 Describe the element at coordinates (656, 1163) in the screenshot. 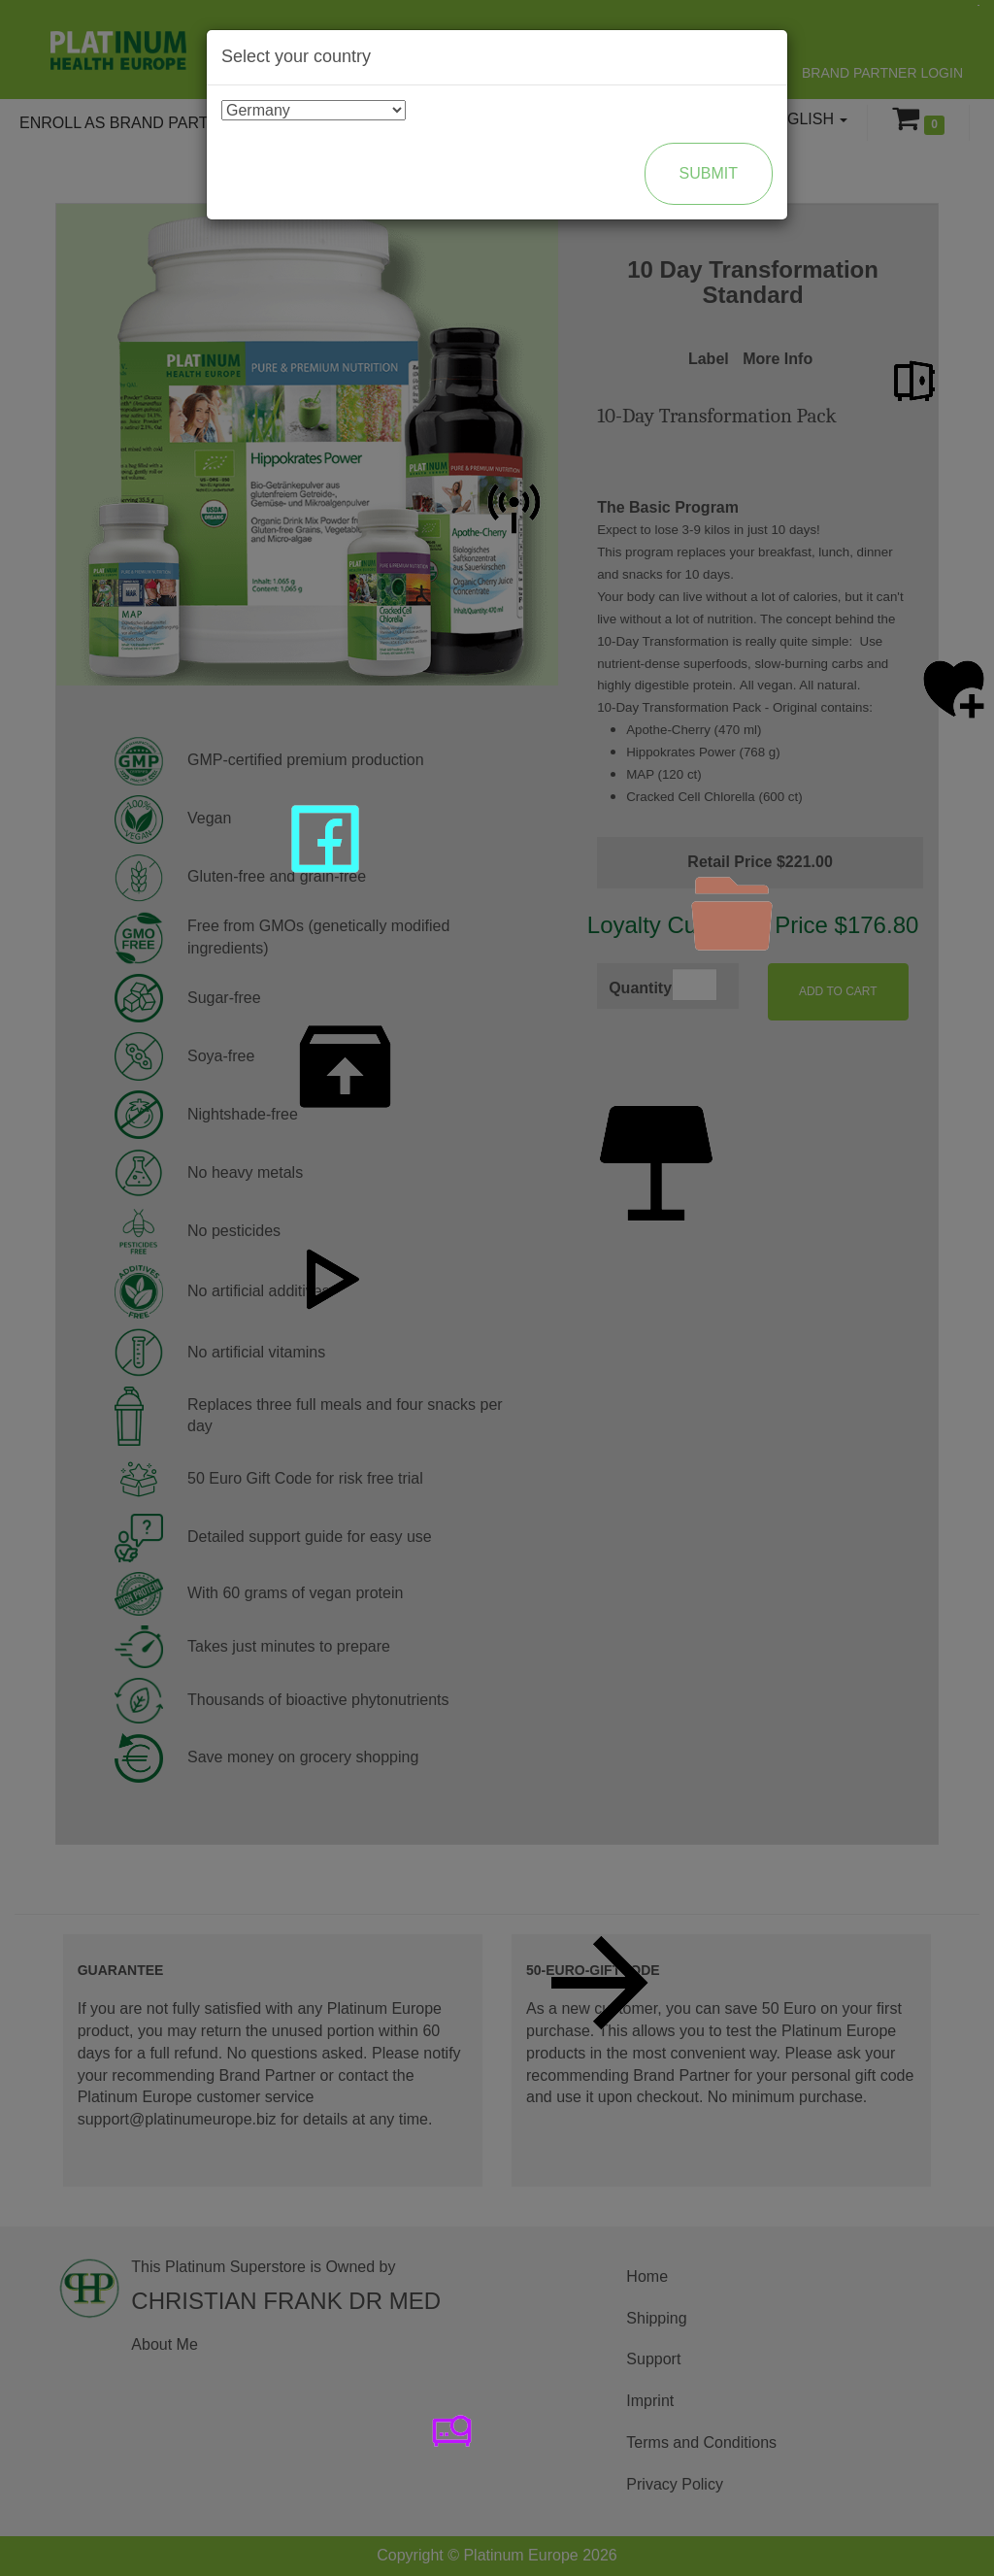

I see `open keynote presentation app` at that location.